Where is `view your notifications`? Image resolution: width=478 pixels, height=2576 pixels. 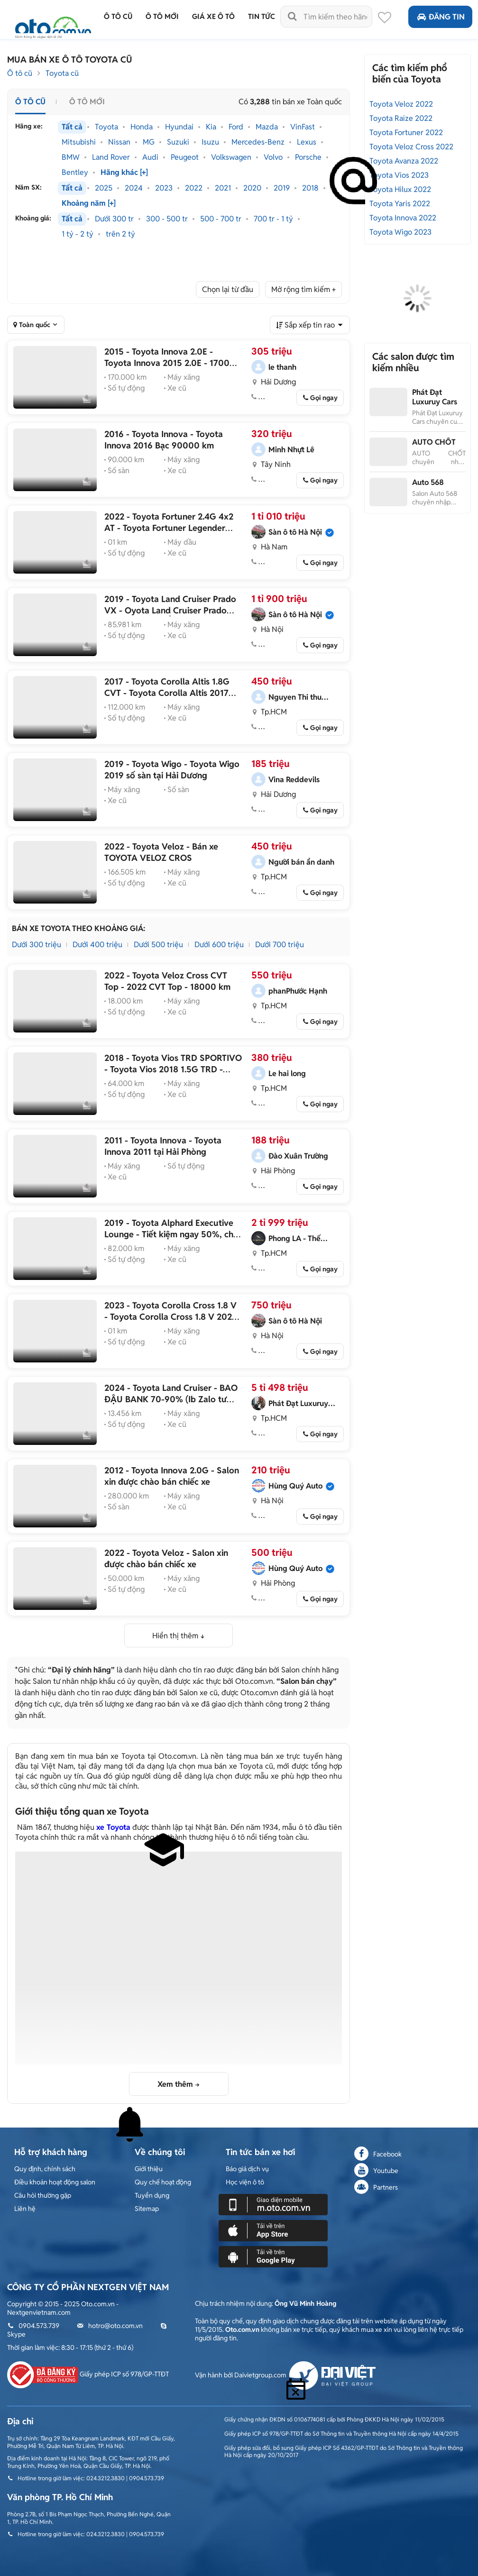
view your notifications is located at coordinates (129, 2124).